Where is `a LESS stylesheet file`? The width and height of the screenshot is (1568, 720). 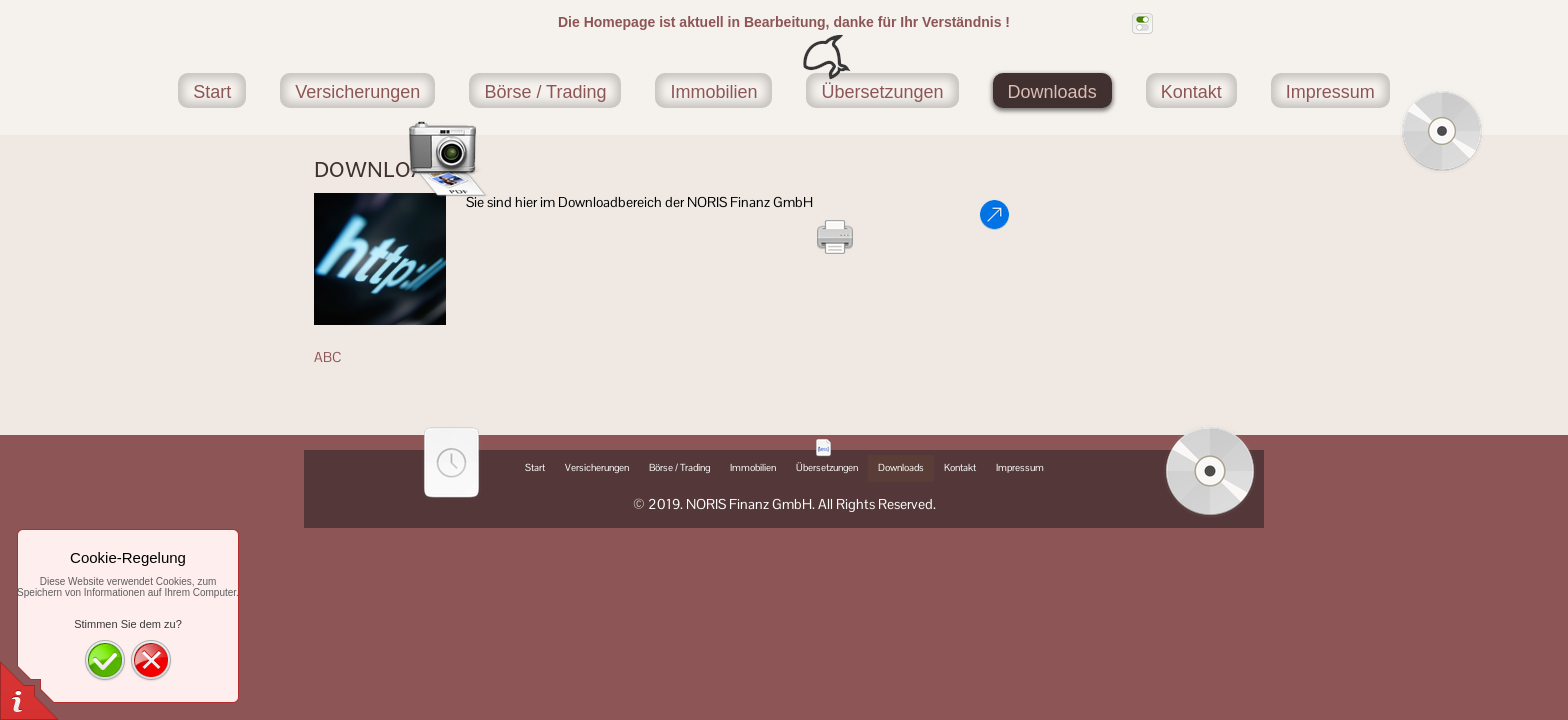
a LESS stylesheet file is located at coordinates (823, 447).